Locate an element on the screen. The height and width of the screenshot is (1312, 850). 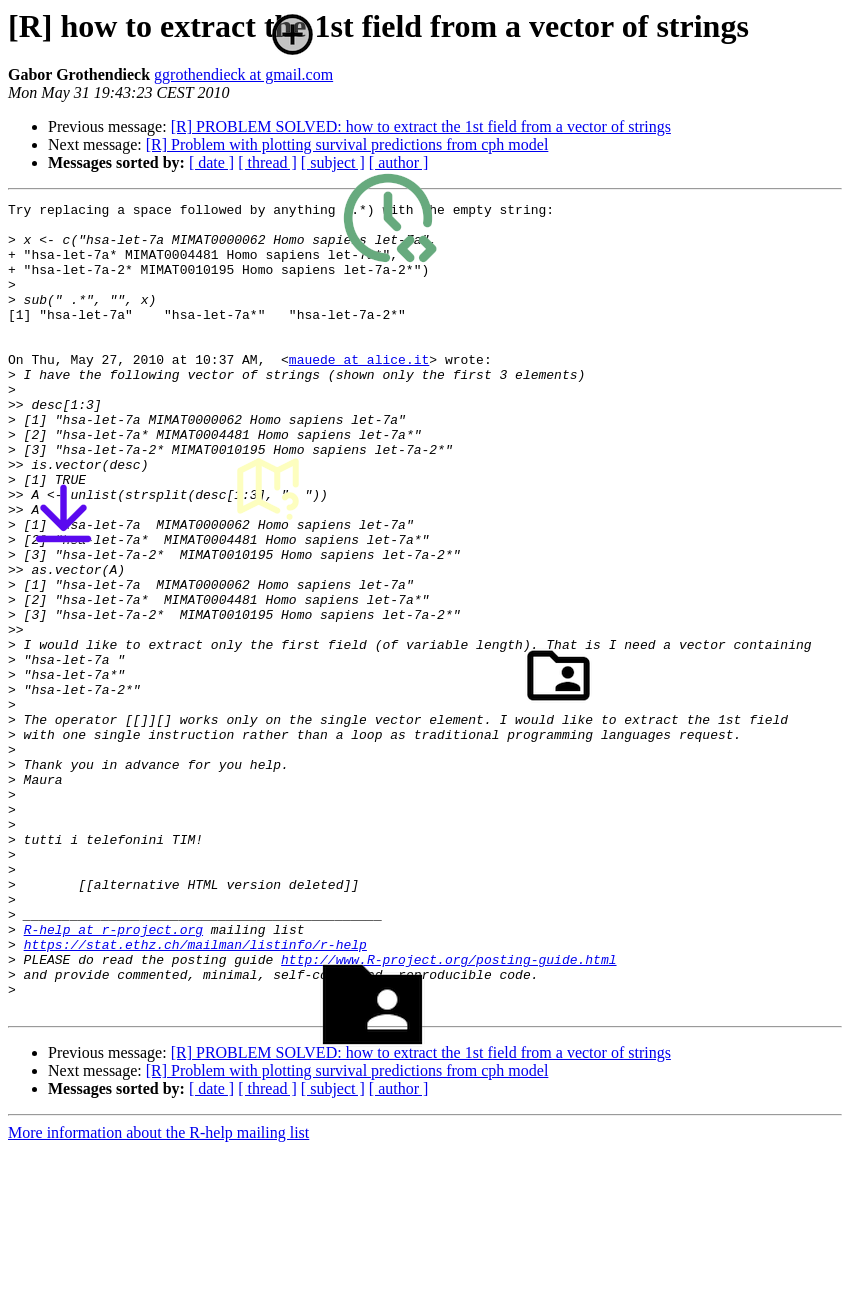
get help with map or navigation is located at coordinates (268, 486).